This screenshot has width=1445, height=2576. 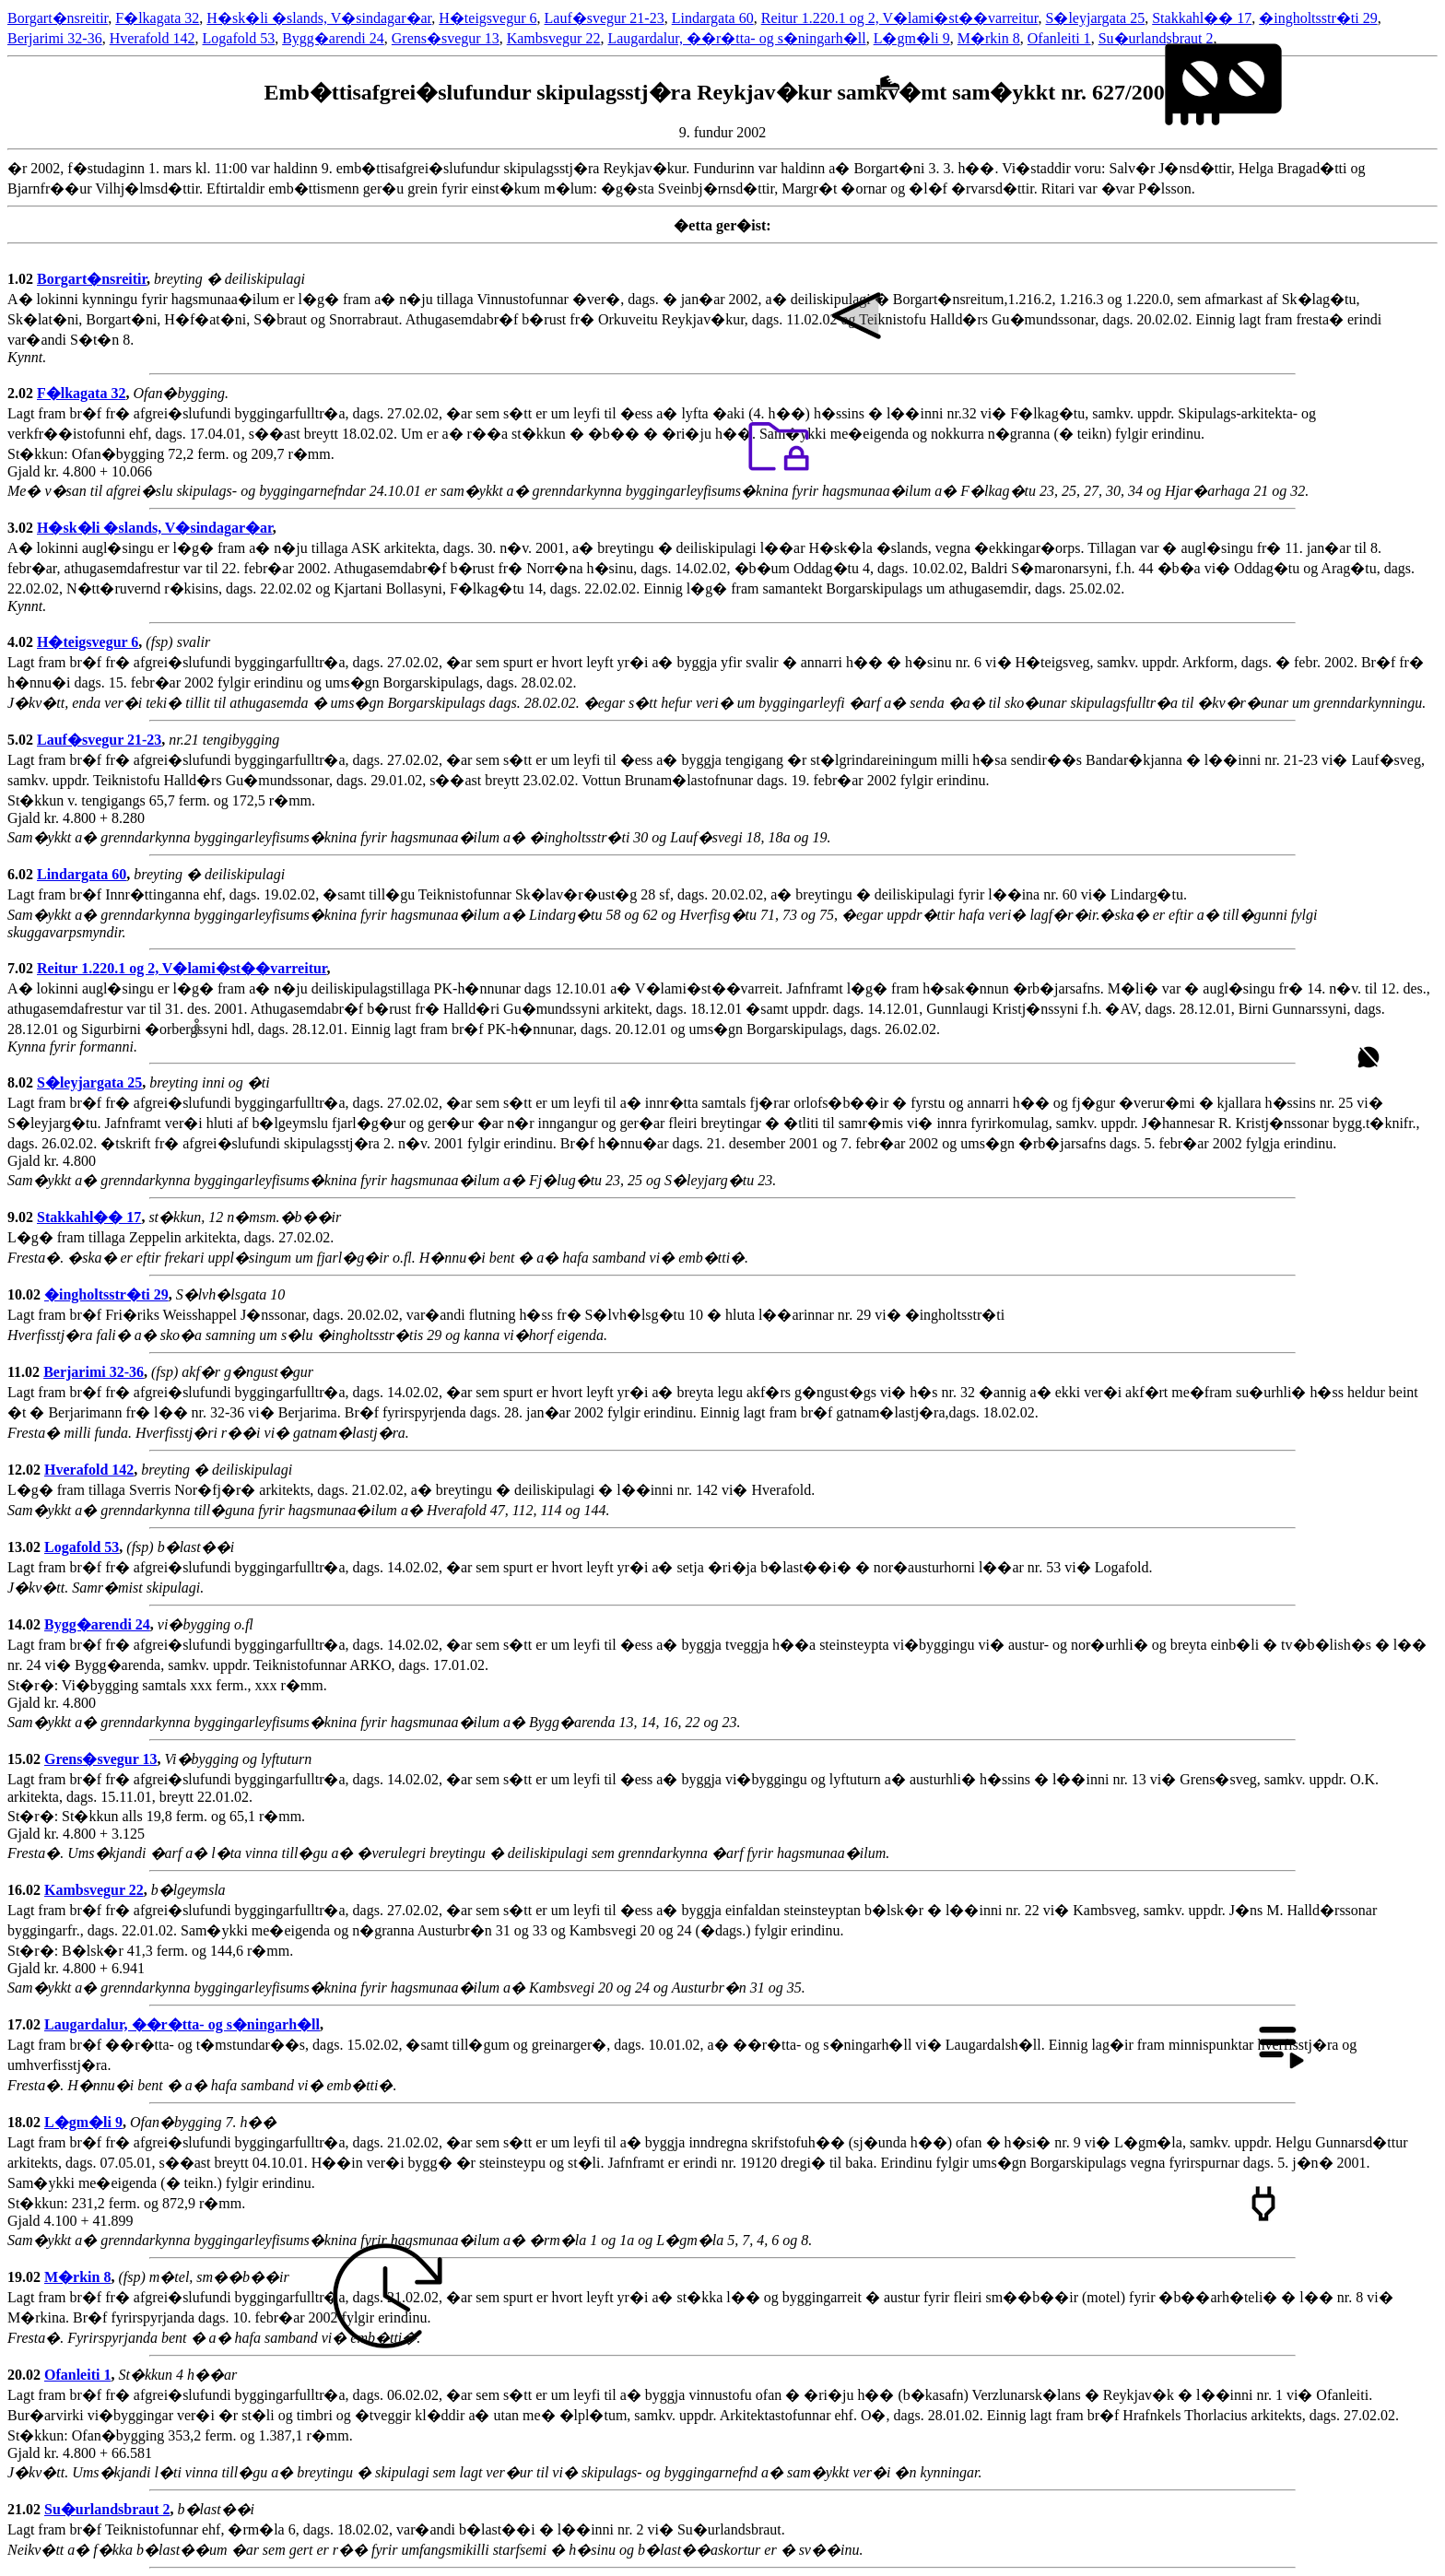 What do you see at coordinates (779, 445) in the screenshot?
I see `access a password-protected folder` at bounding box center [779, 445].